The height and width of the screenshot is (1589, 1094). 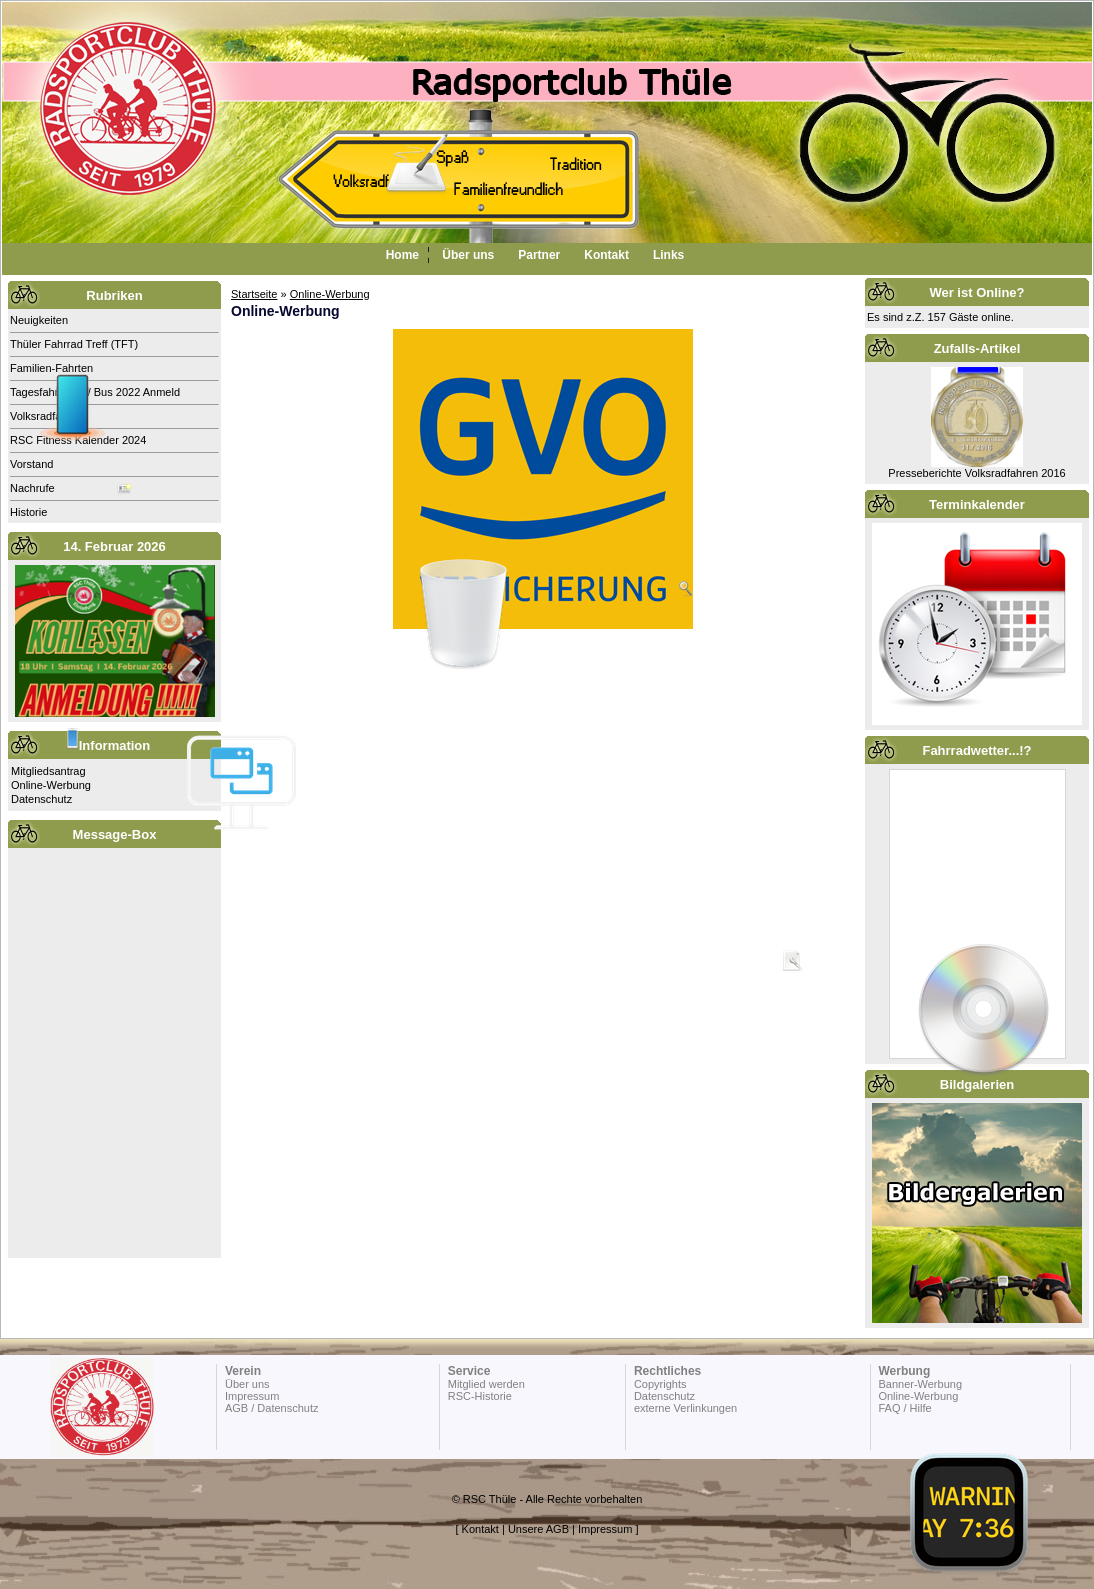 I want to click on connect a drawing tablet or stylus input device, so click(x=417, y=164).